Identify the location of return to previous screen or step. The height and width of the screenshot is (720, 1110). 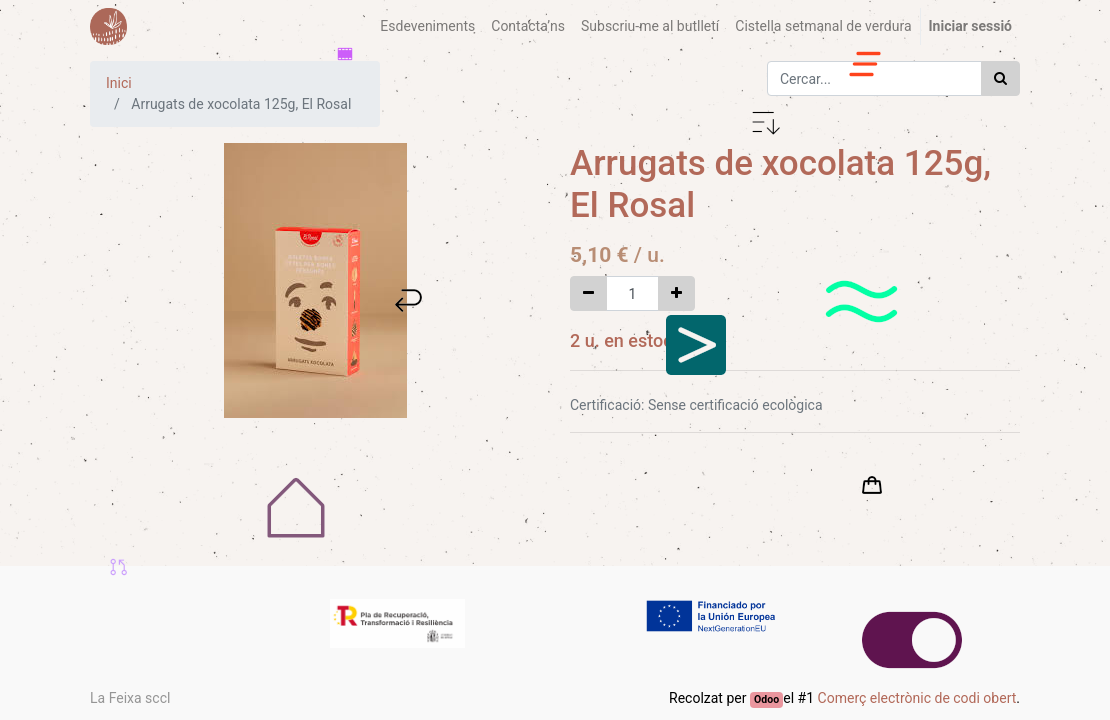
(408, 299).